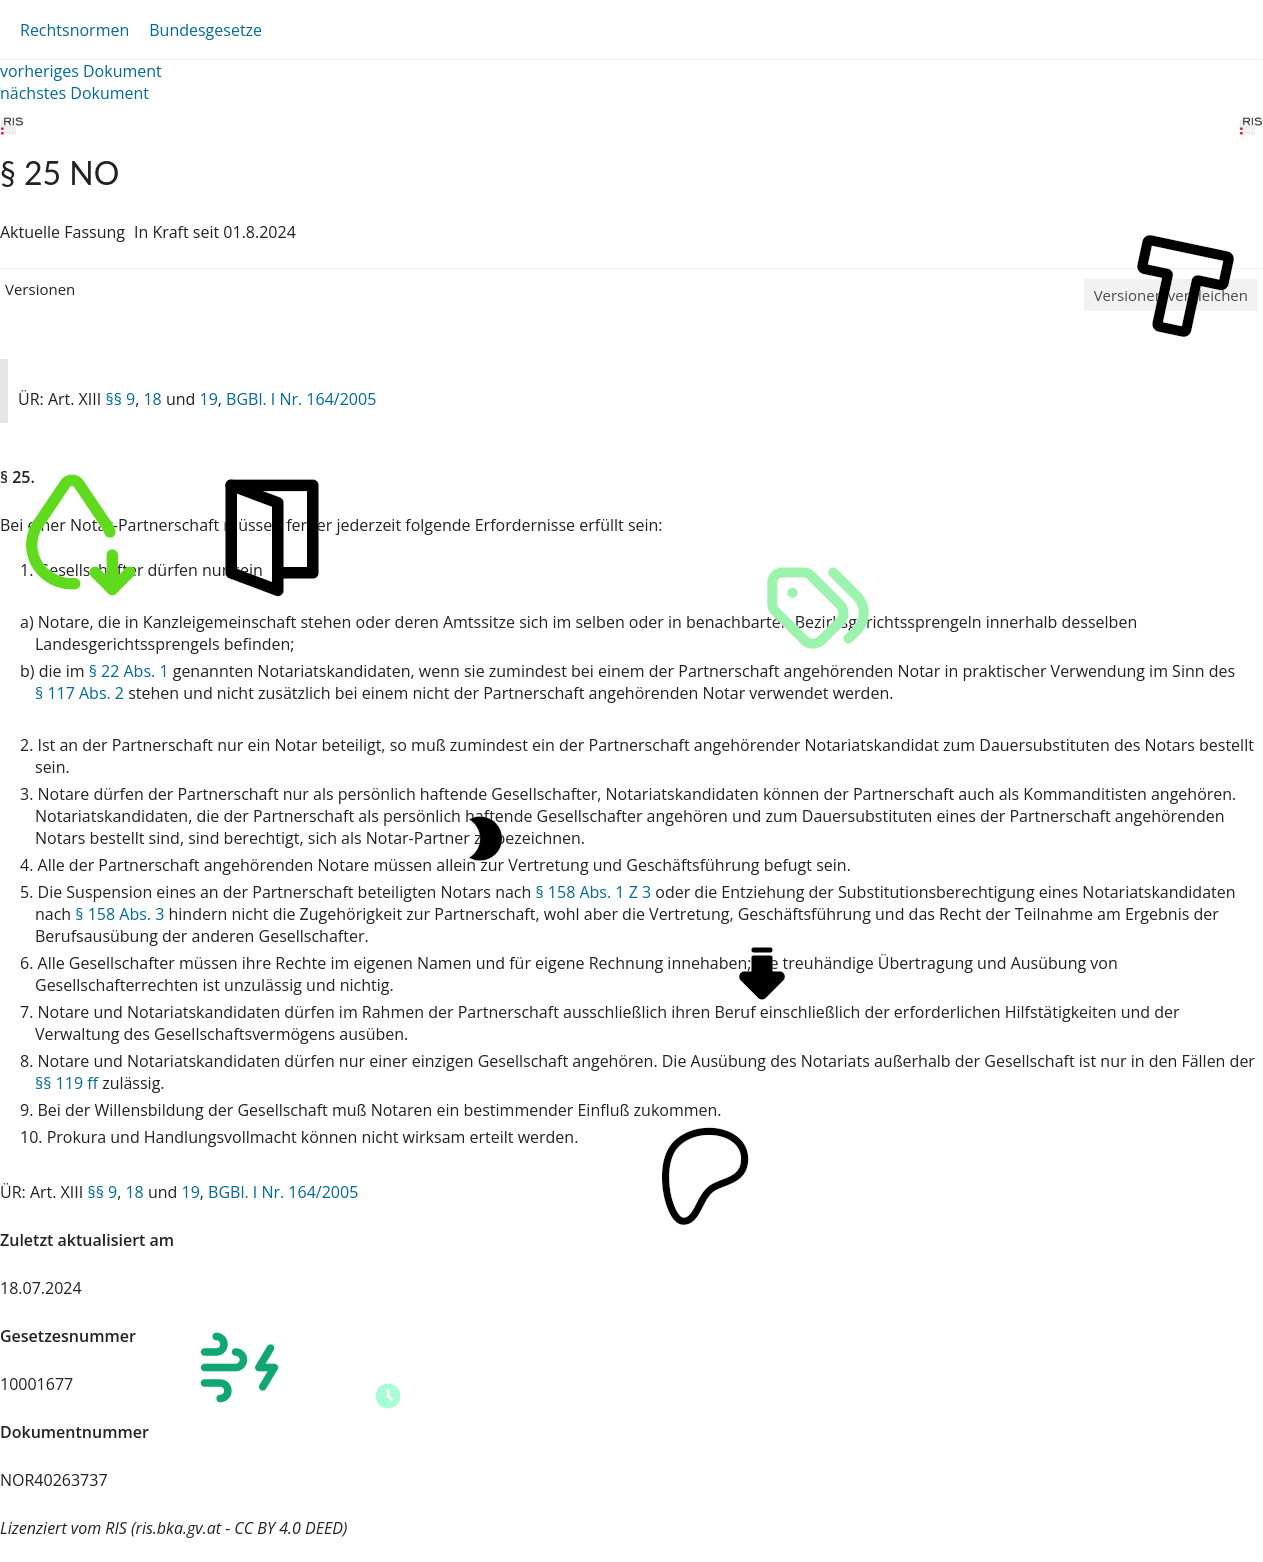  I want to click on open topbuzz app, so click(1183, 286).